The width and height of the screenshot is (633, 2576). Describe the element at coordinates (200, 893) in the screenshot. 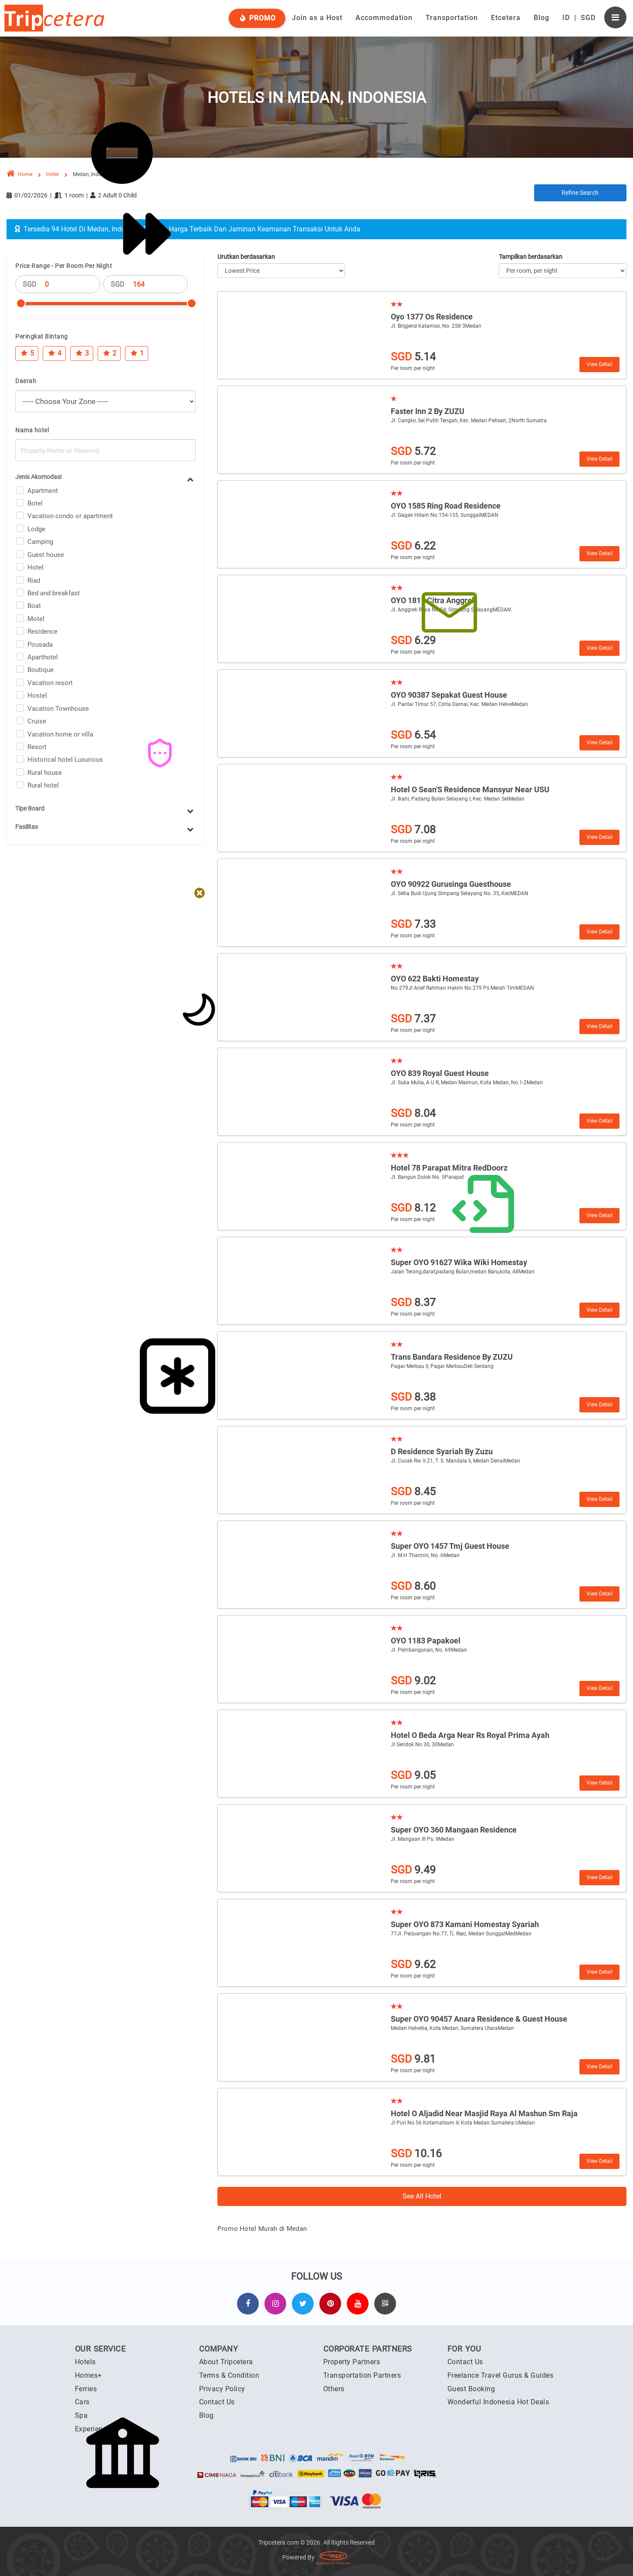

I see `close or dismiss a dialog` at that location.